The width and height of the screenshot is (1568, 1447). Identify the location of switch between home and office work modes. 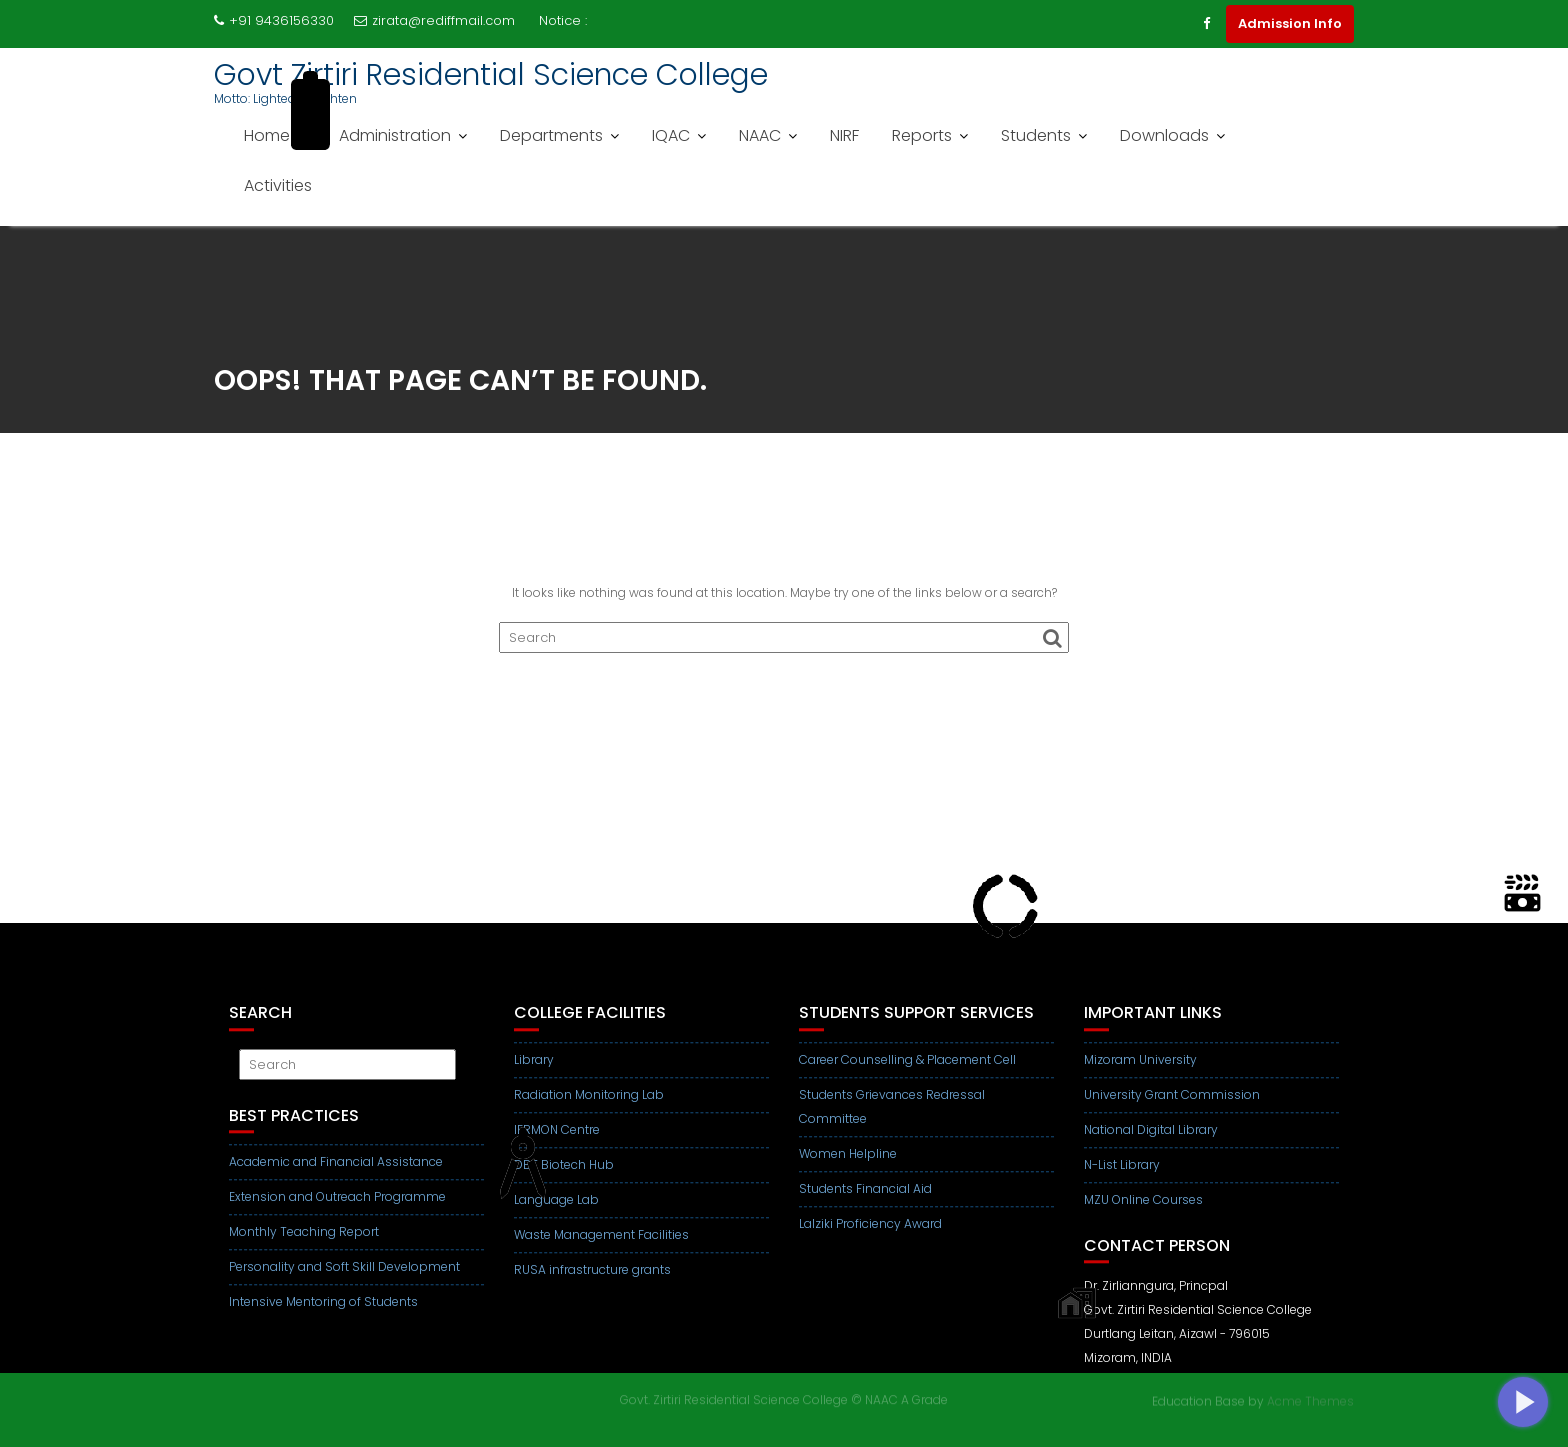
(1077, 1303).